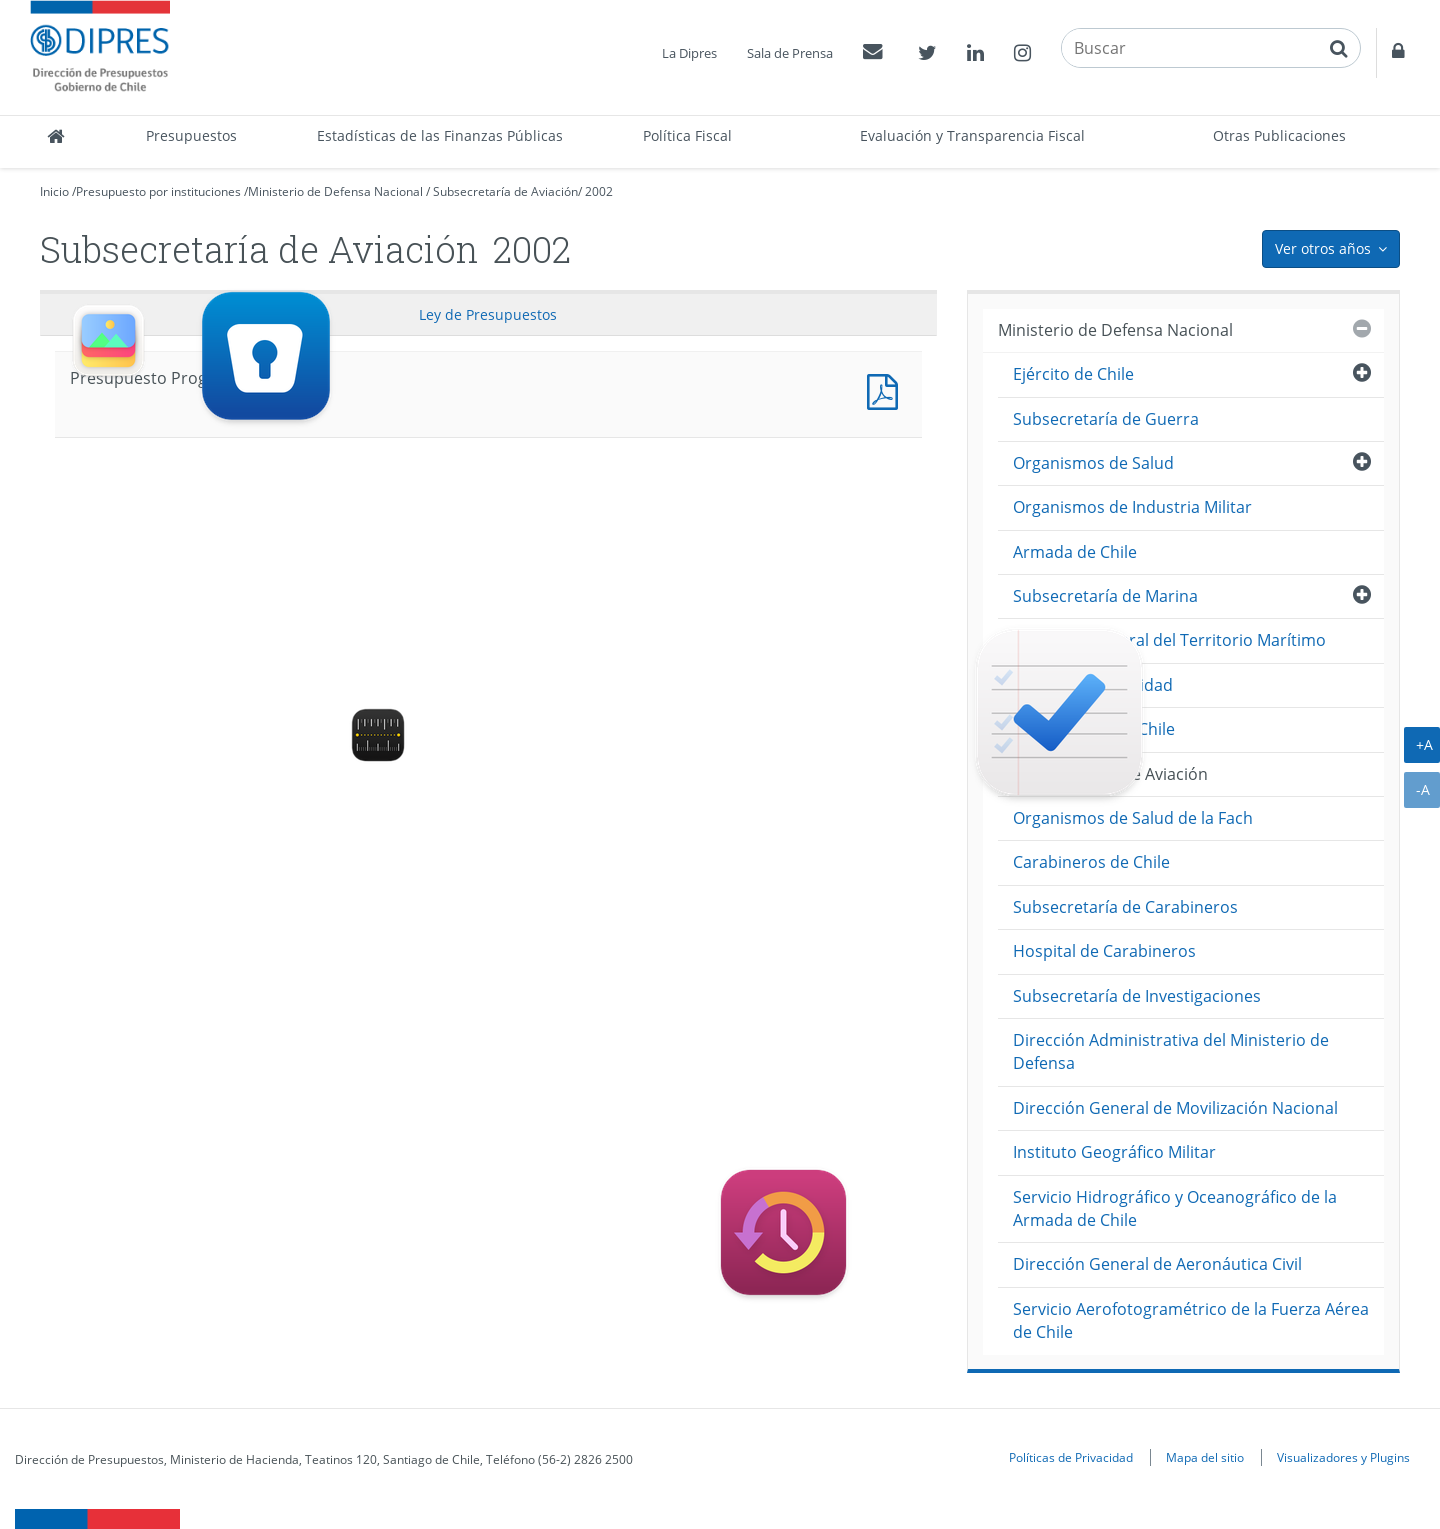  I want to click on open the measure app to check dimensions, so click(378, 735).